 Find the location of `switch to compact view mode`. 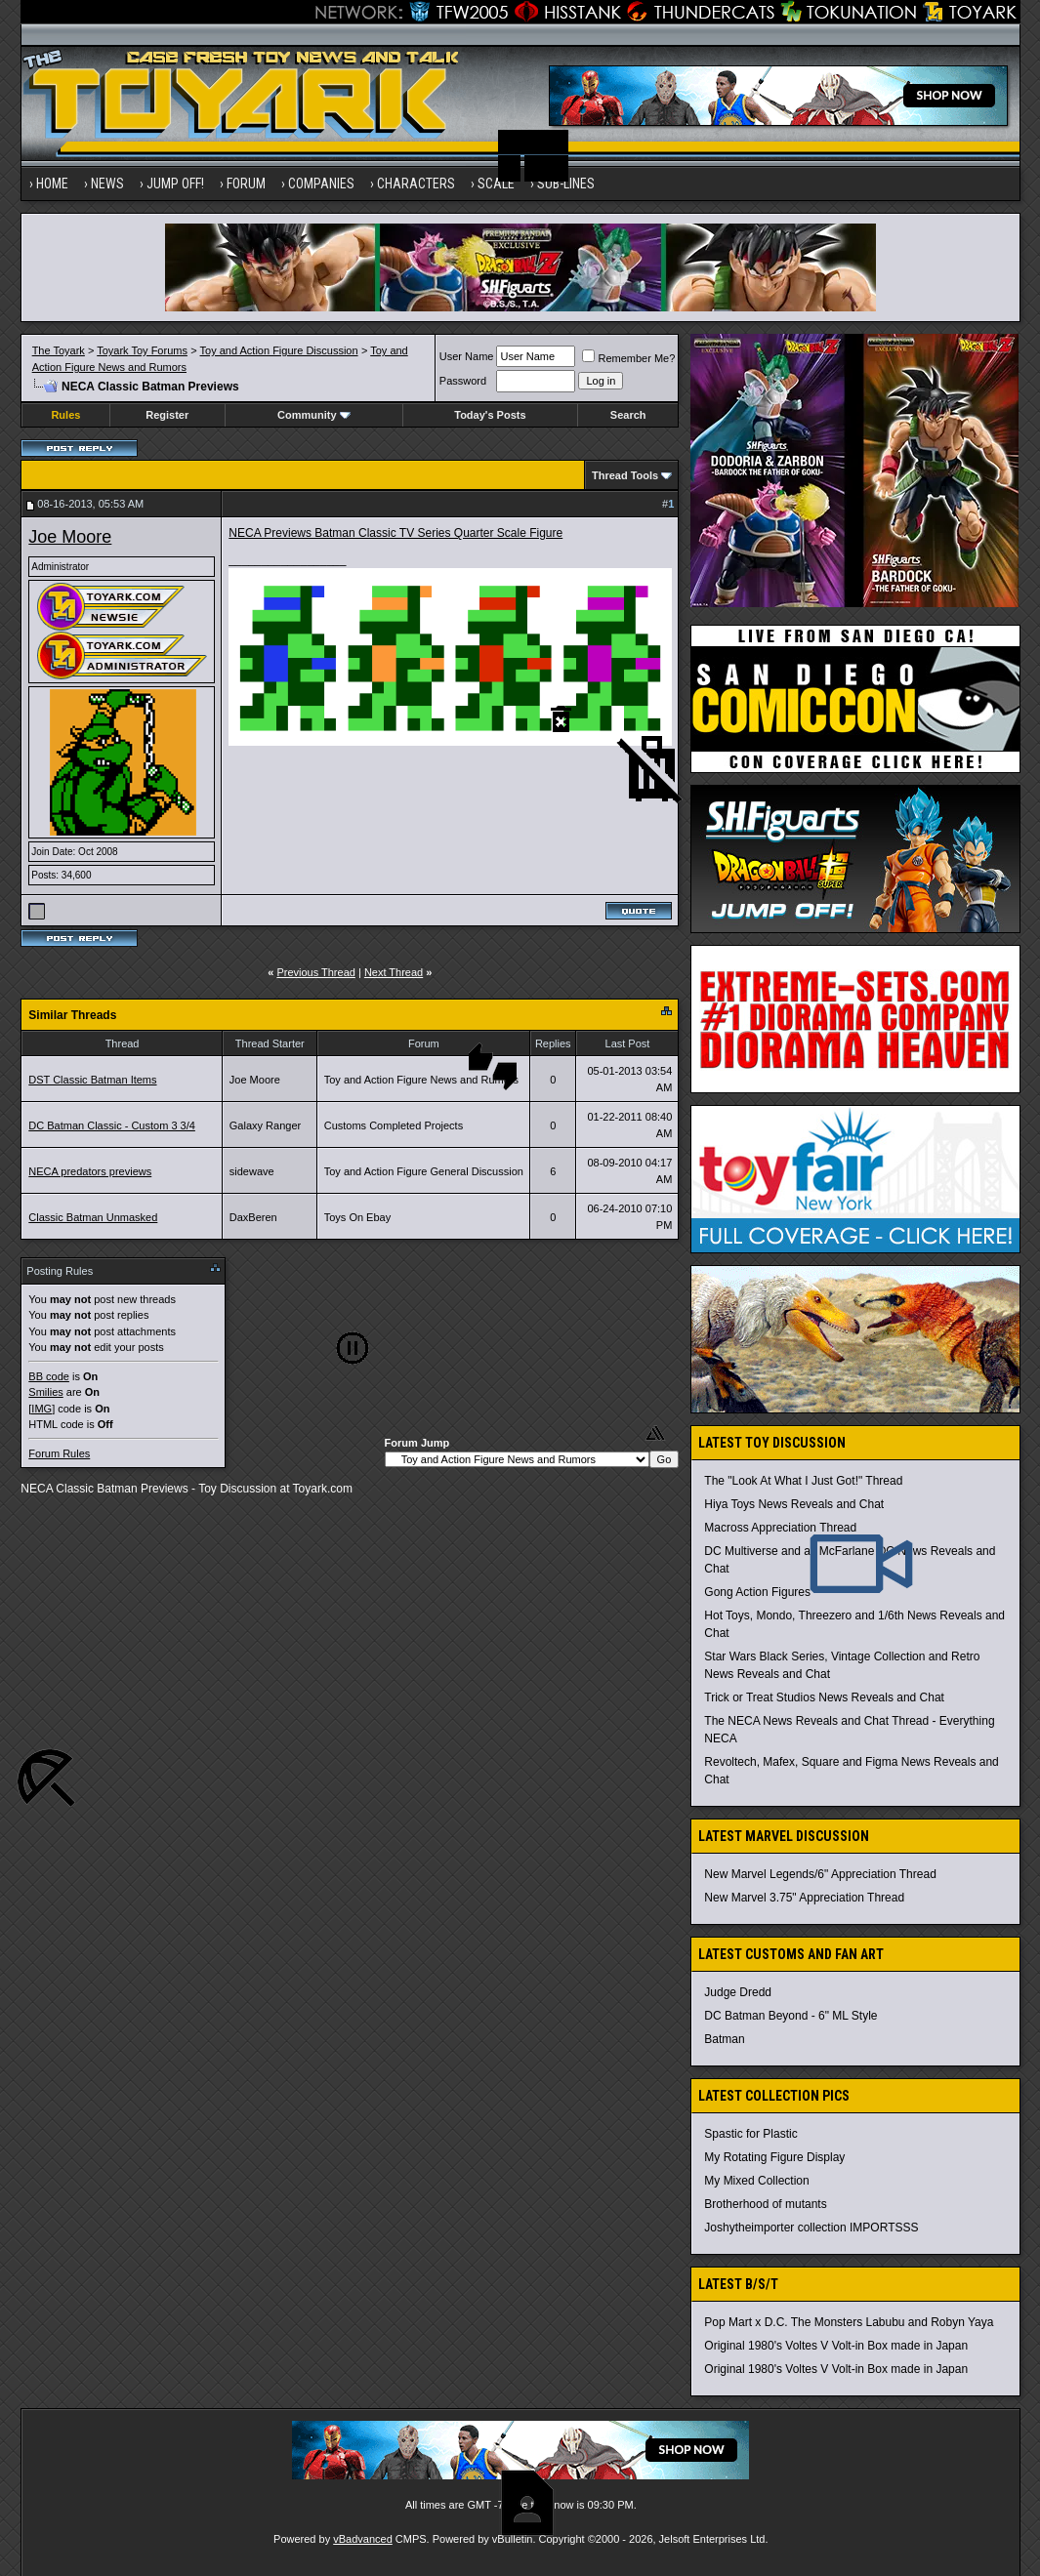

switch to compact view mode is located at coordinates (531, 155).